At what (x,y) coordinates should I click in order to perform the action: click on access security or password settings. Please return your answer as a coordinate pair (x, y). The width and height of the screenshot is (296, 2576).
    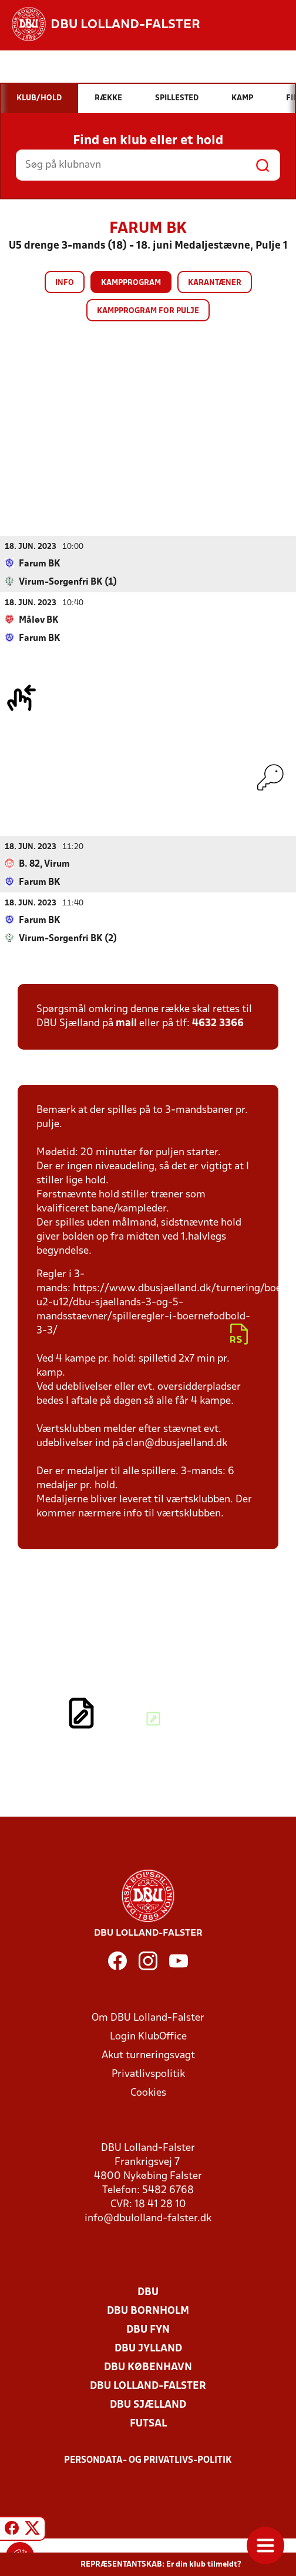
    Looking at the image, I should click on (270, 778).